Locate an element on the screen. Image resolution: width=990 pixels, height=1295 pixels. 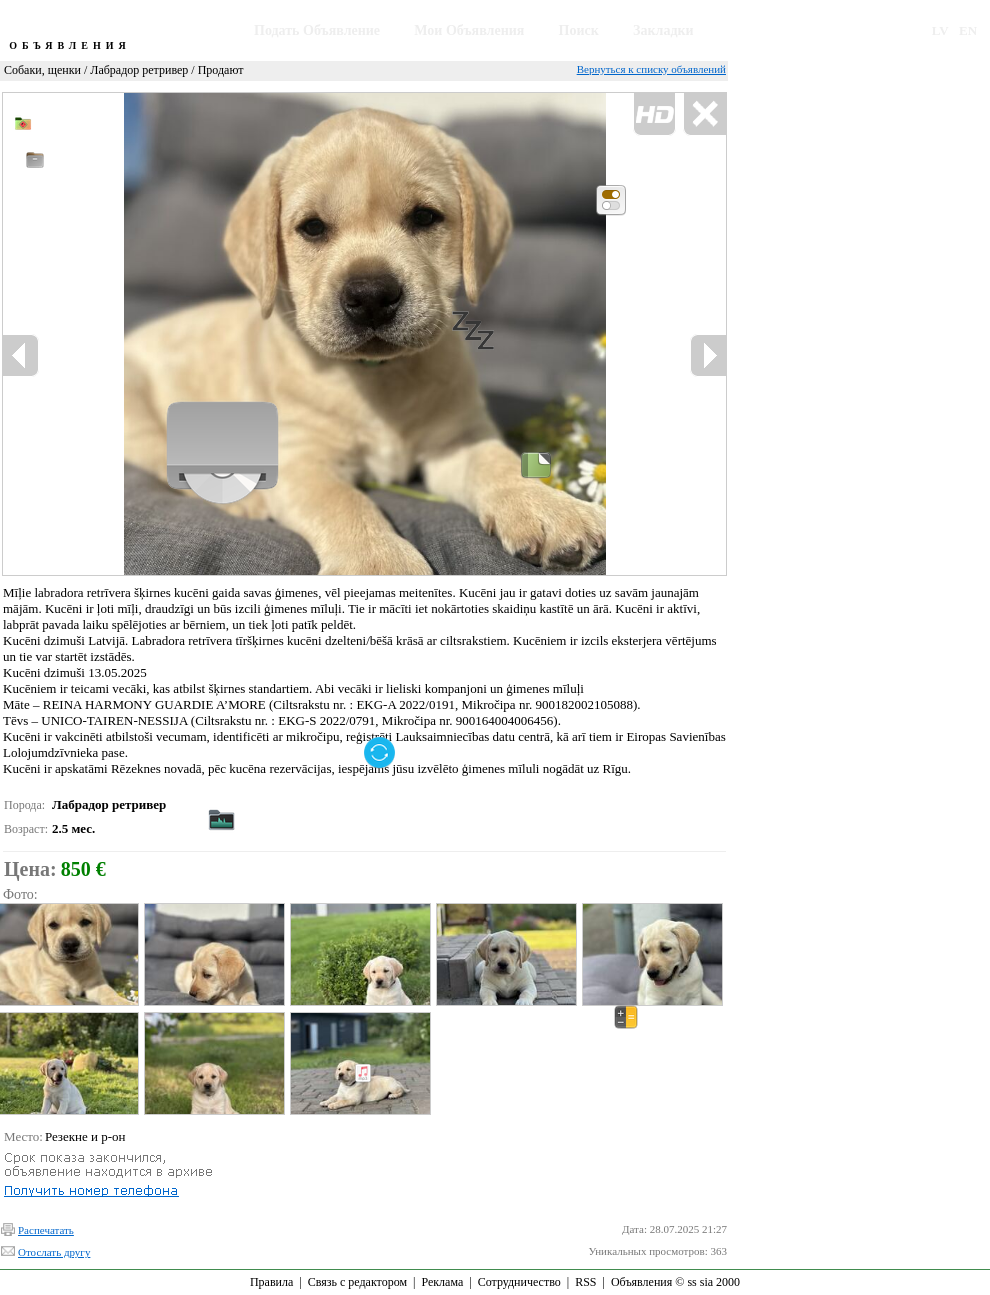
indicates disk is in standby/sleep mode is located at coordinates (471, 330).